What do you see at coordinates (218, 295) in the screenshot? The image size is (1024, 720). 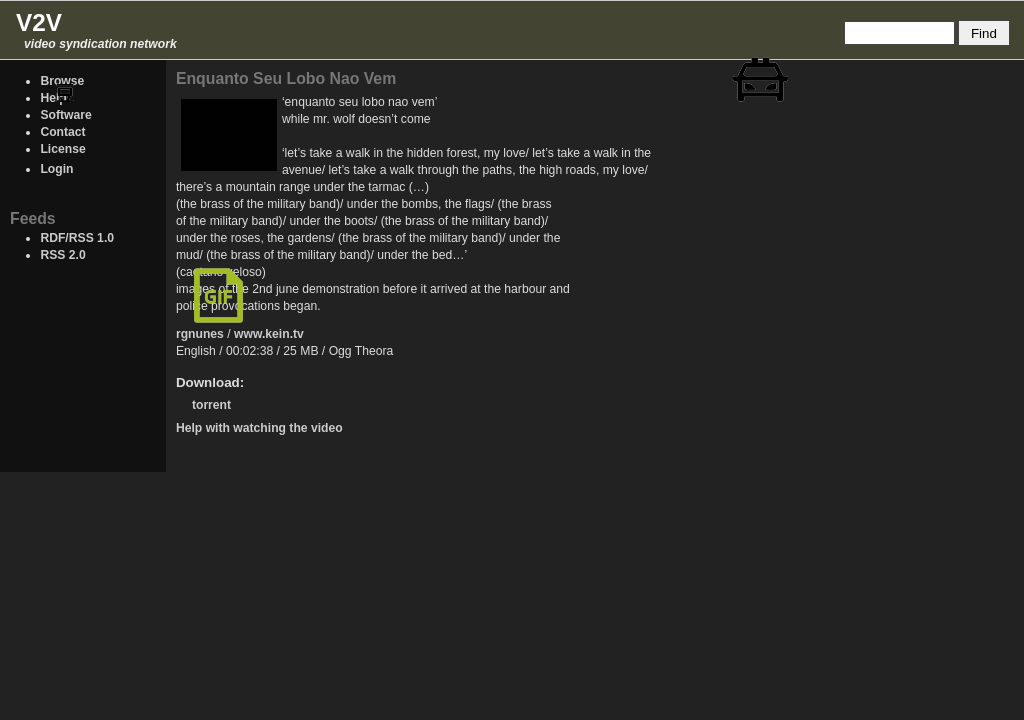 I see `attach a GIF file` at bounding box center [218, 295].